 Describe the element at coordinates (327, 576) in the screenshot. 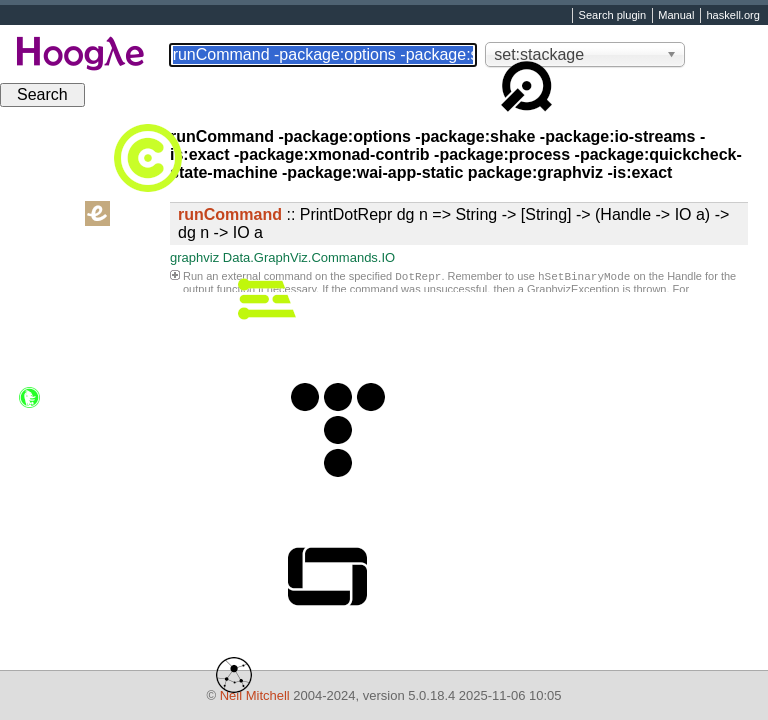

I see `open google tv app` at that location.